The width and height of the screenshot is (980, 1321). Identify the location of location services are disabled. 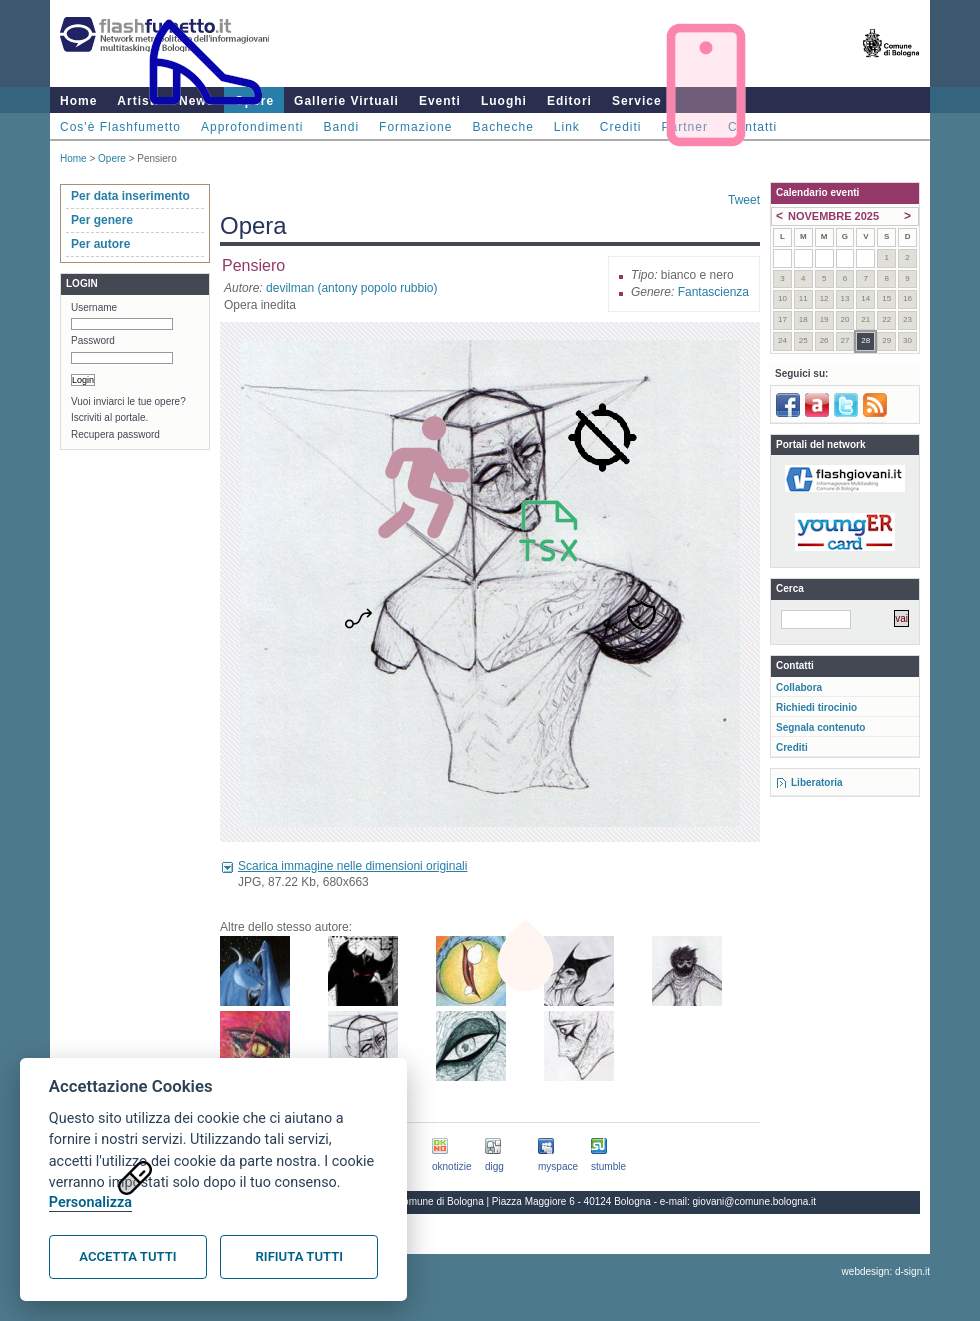
(602, 437).